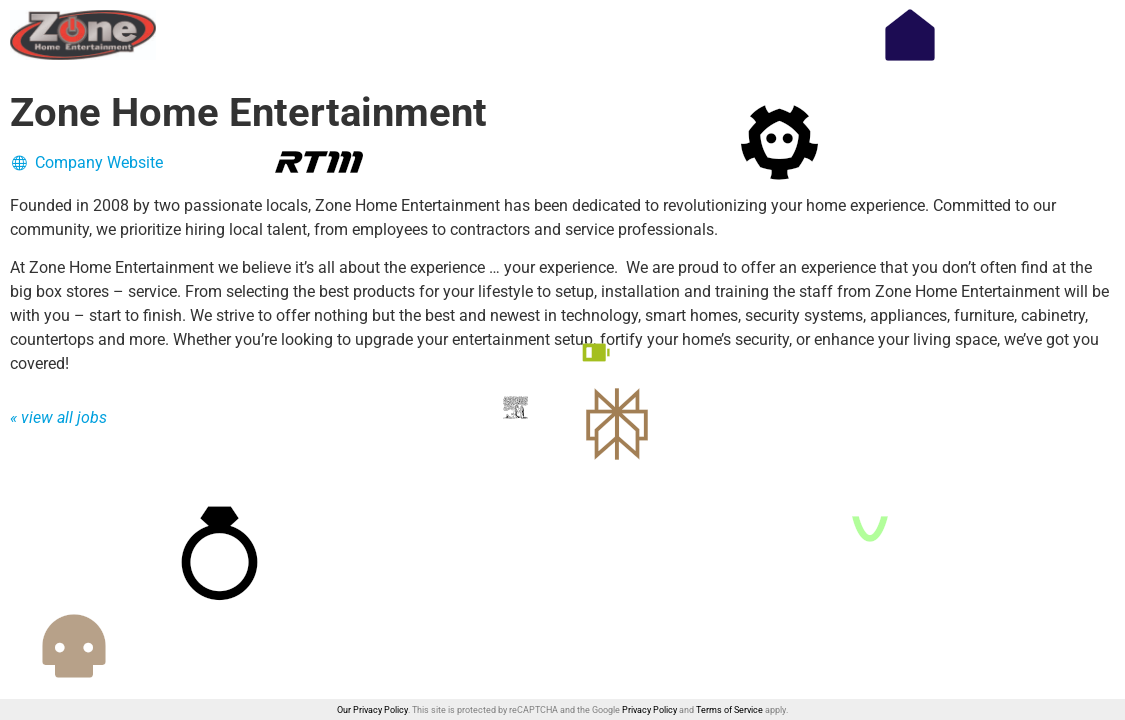  What do you see at coordinates (910, 36) in the screenshot?
I see `navigate to home screen` at bounding box center [910, 36].